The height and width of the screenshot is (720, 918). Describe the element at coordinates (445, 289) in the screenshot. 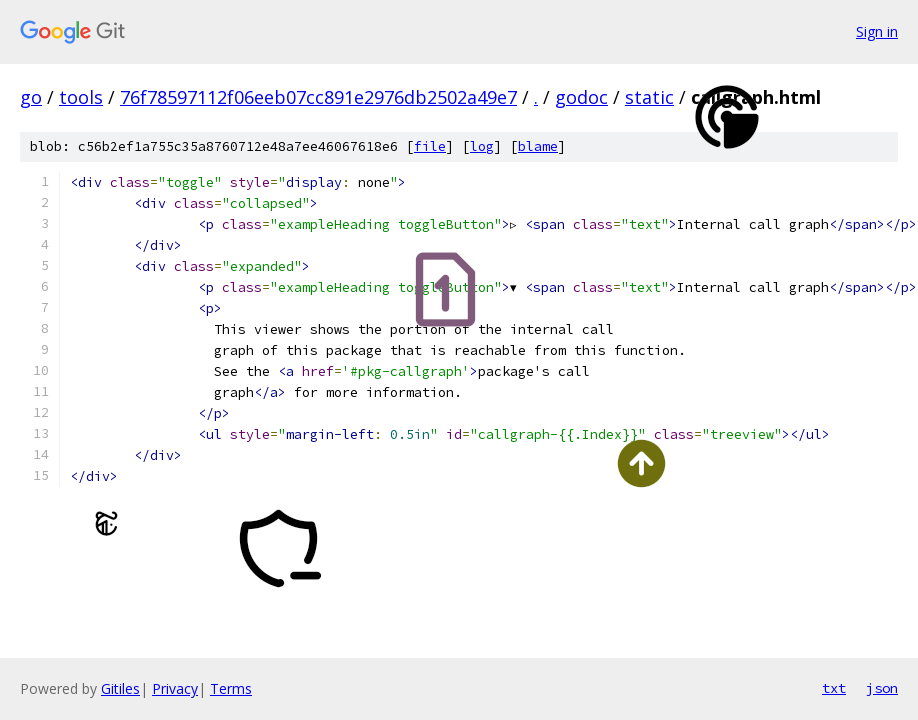

I see `sim card slot 1 indicator` at that location.